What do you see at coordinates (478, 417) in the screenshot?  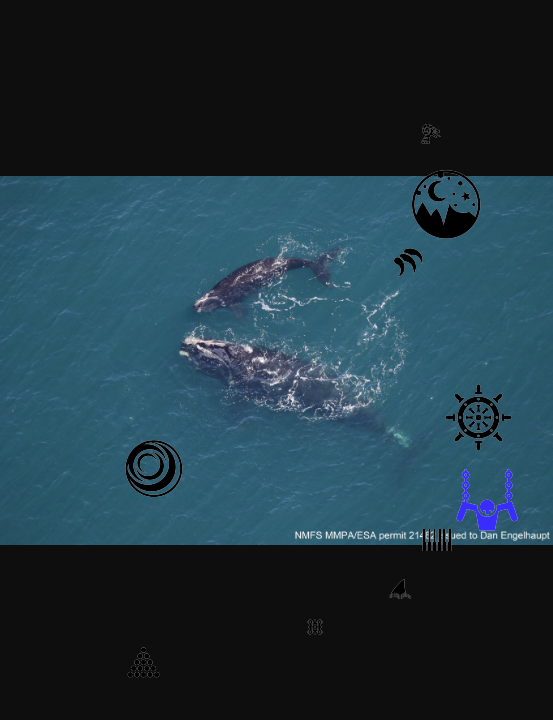 I see `navigate to sailing or nautical settings` at bounding box center [478, 417].